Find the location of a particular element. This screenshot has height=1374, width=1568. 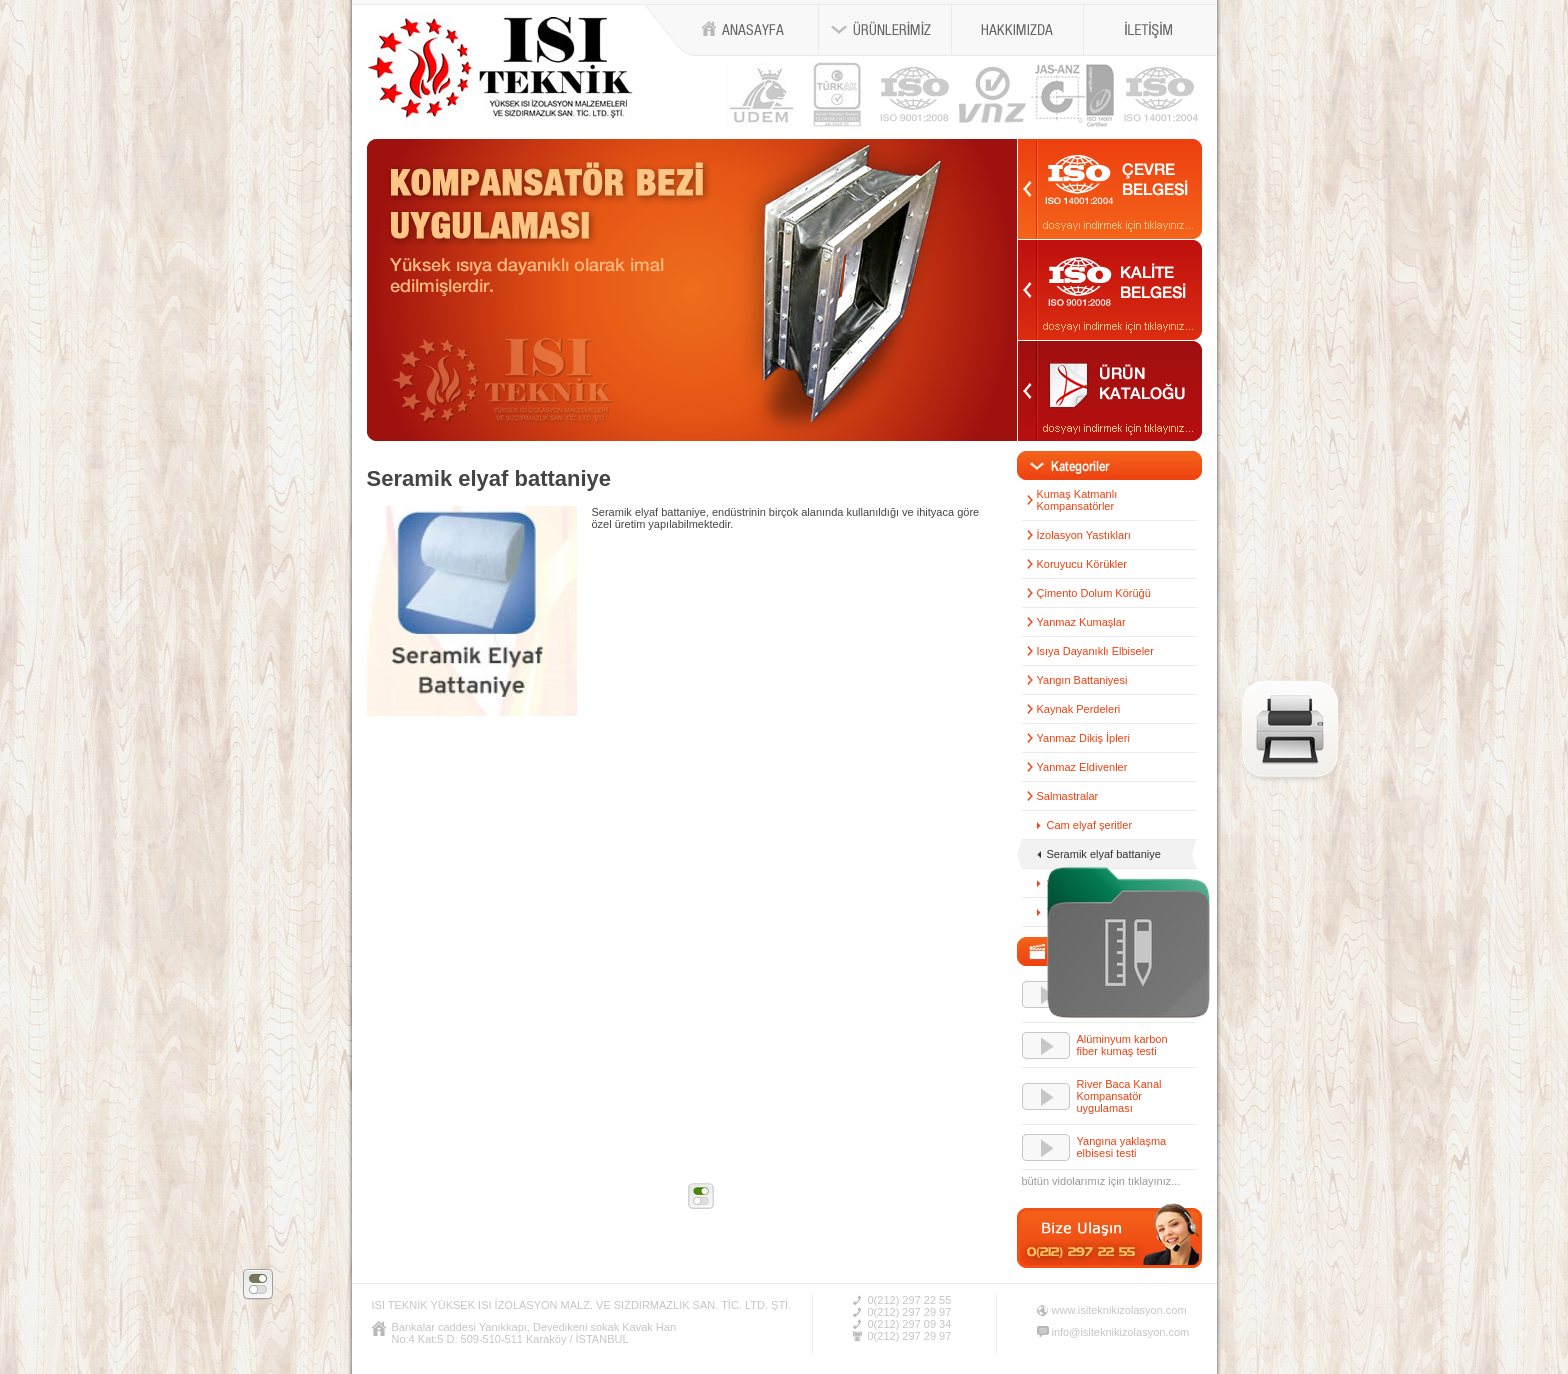

open unity tweak tool settings is located at coordinates (258, 1284).